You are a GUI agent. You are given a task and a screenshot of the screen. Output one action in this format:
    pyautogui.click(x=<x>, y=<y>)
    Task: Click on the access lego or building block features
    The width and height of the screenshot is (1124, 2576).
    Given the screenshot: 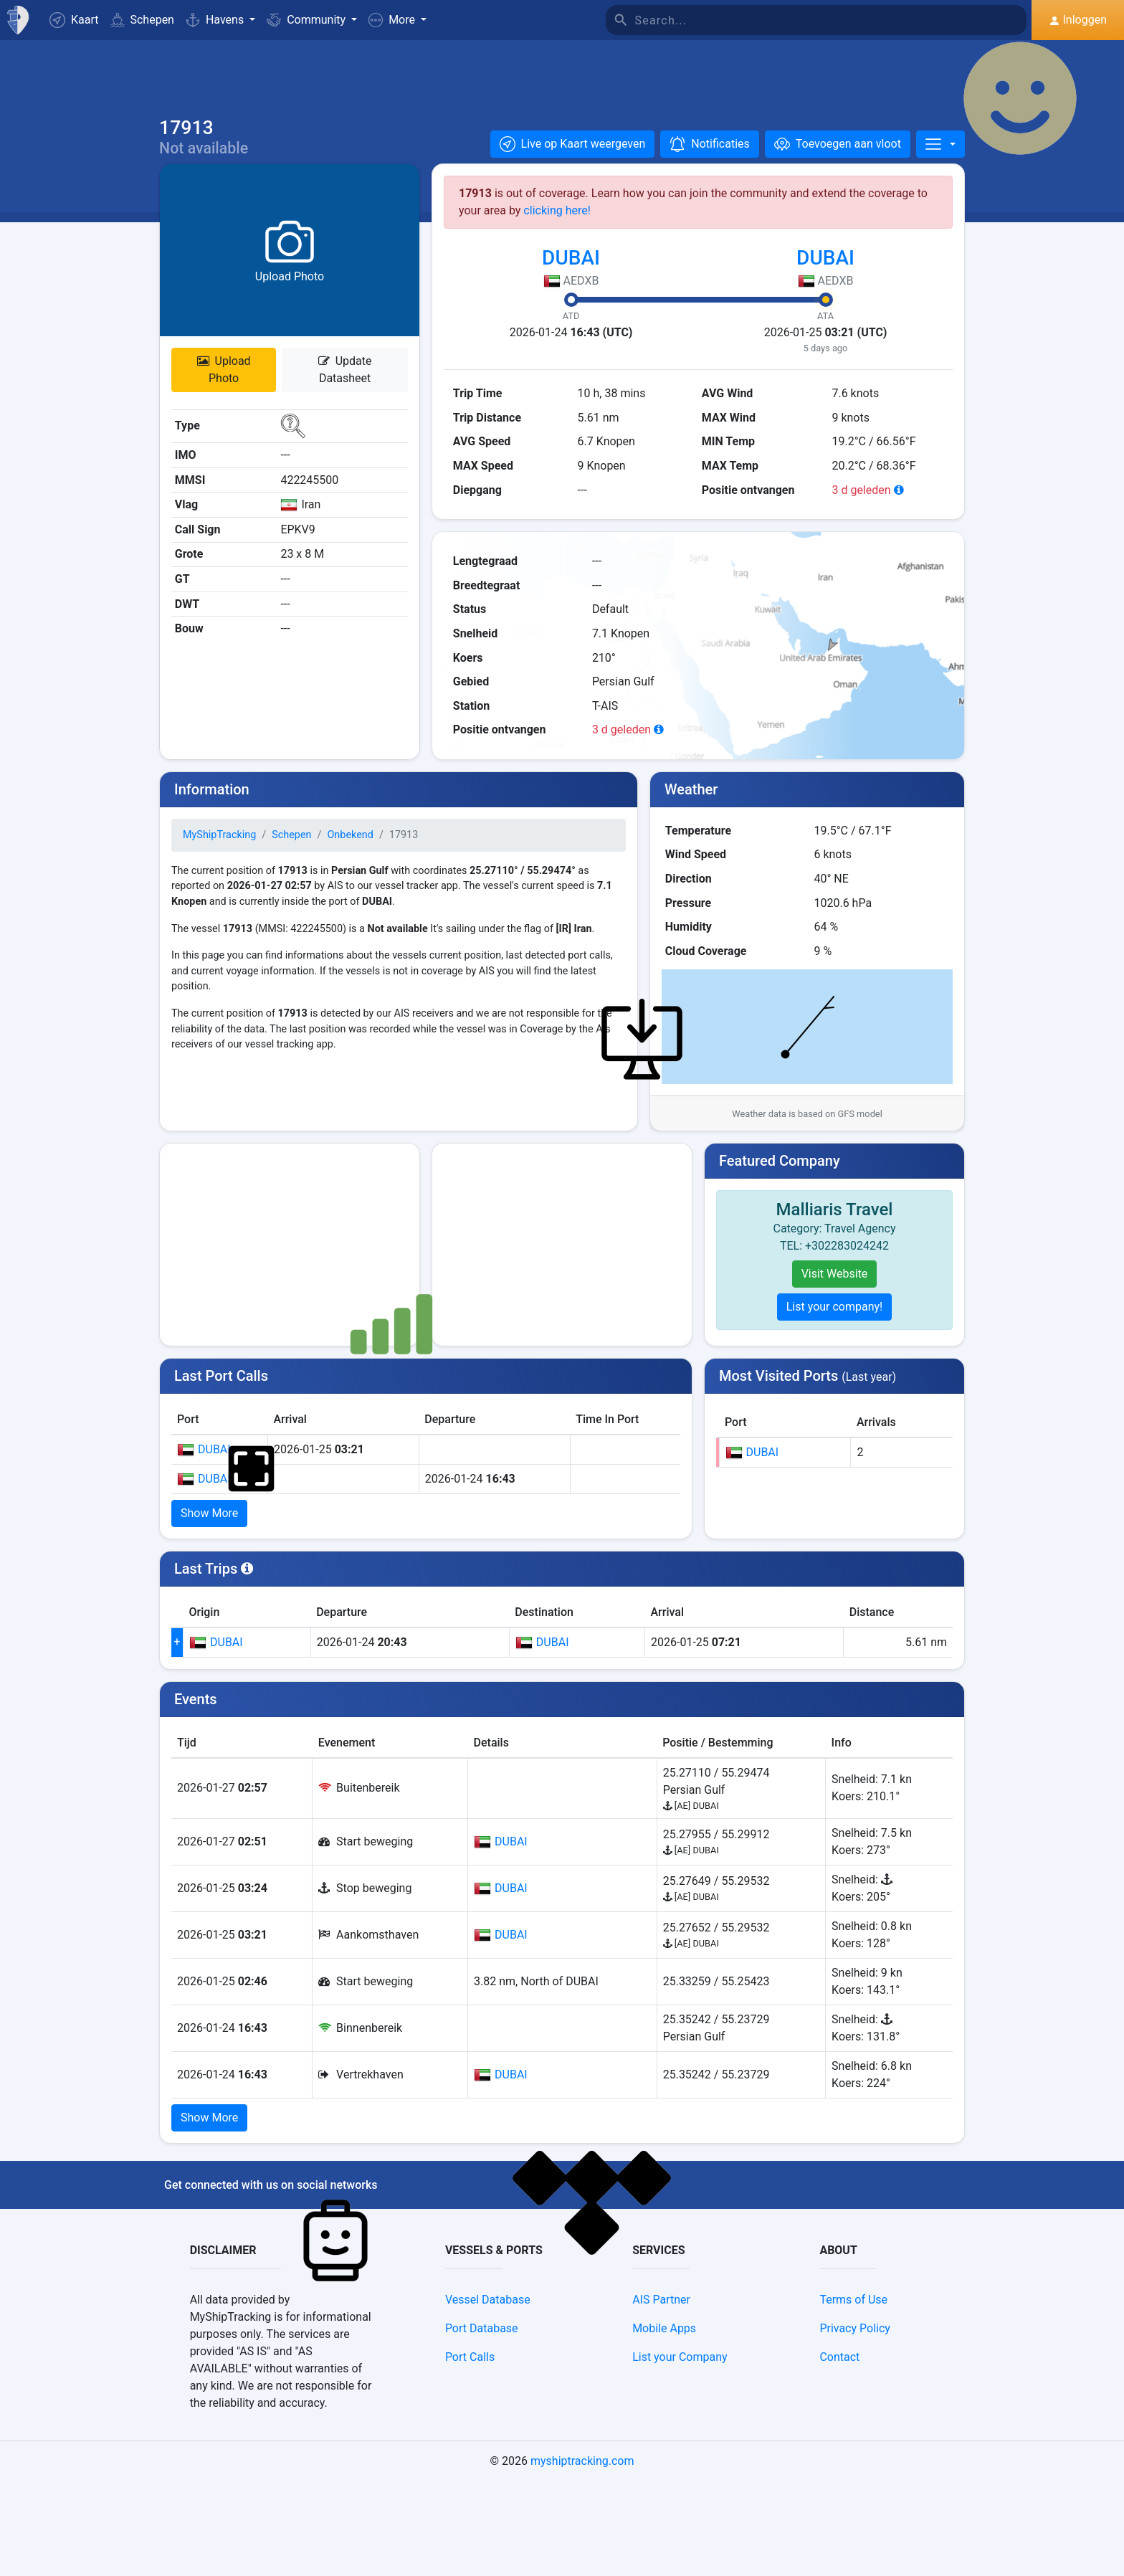 What is the action you would take?
    pyautogui.click(x=335, y=2240)
    